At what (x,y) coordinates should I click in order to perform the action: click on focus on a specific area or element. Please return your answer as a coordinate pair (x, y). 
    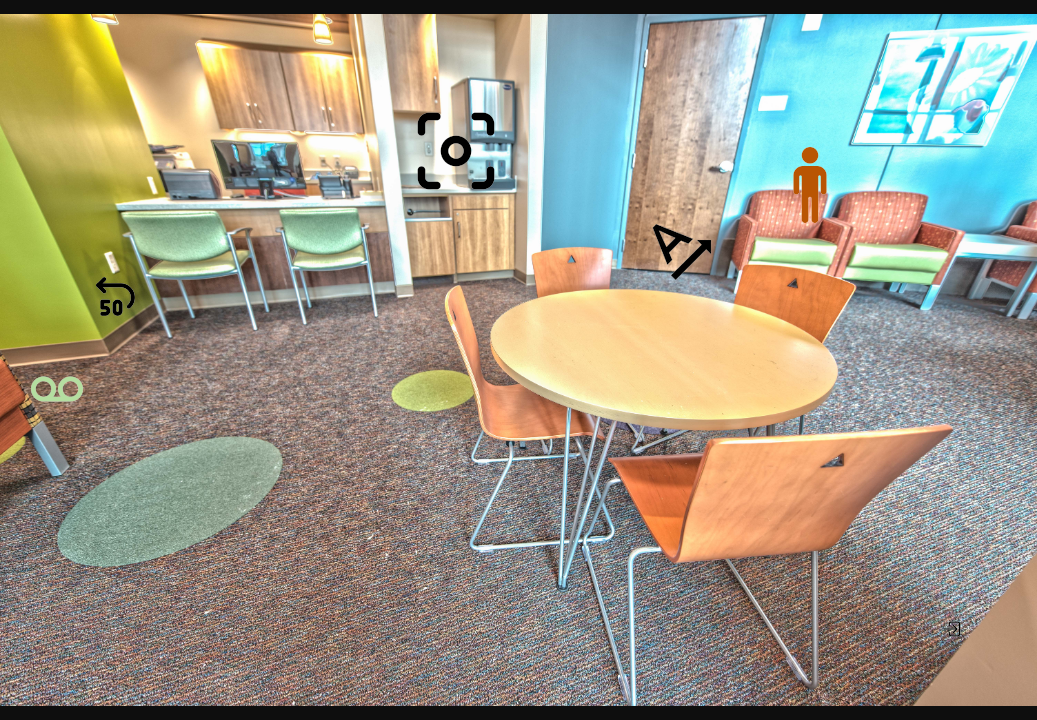
    Looking at the image, I should click on (456, 151).